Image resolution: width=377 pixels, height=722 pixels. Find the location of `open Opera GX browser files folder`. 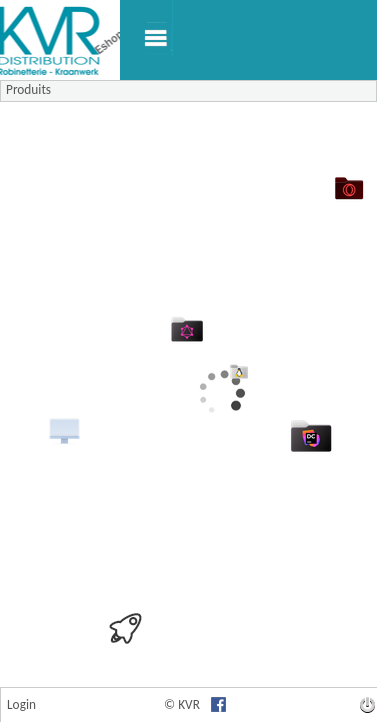

open Opera GX browser files folder is located at coordinates (349, 189).